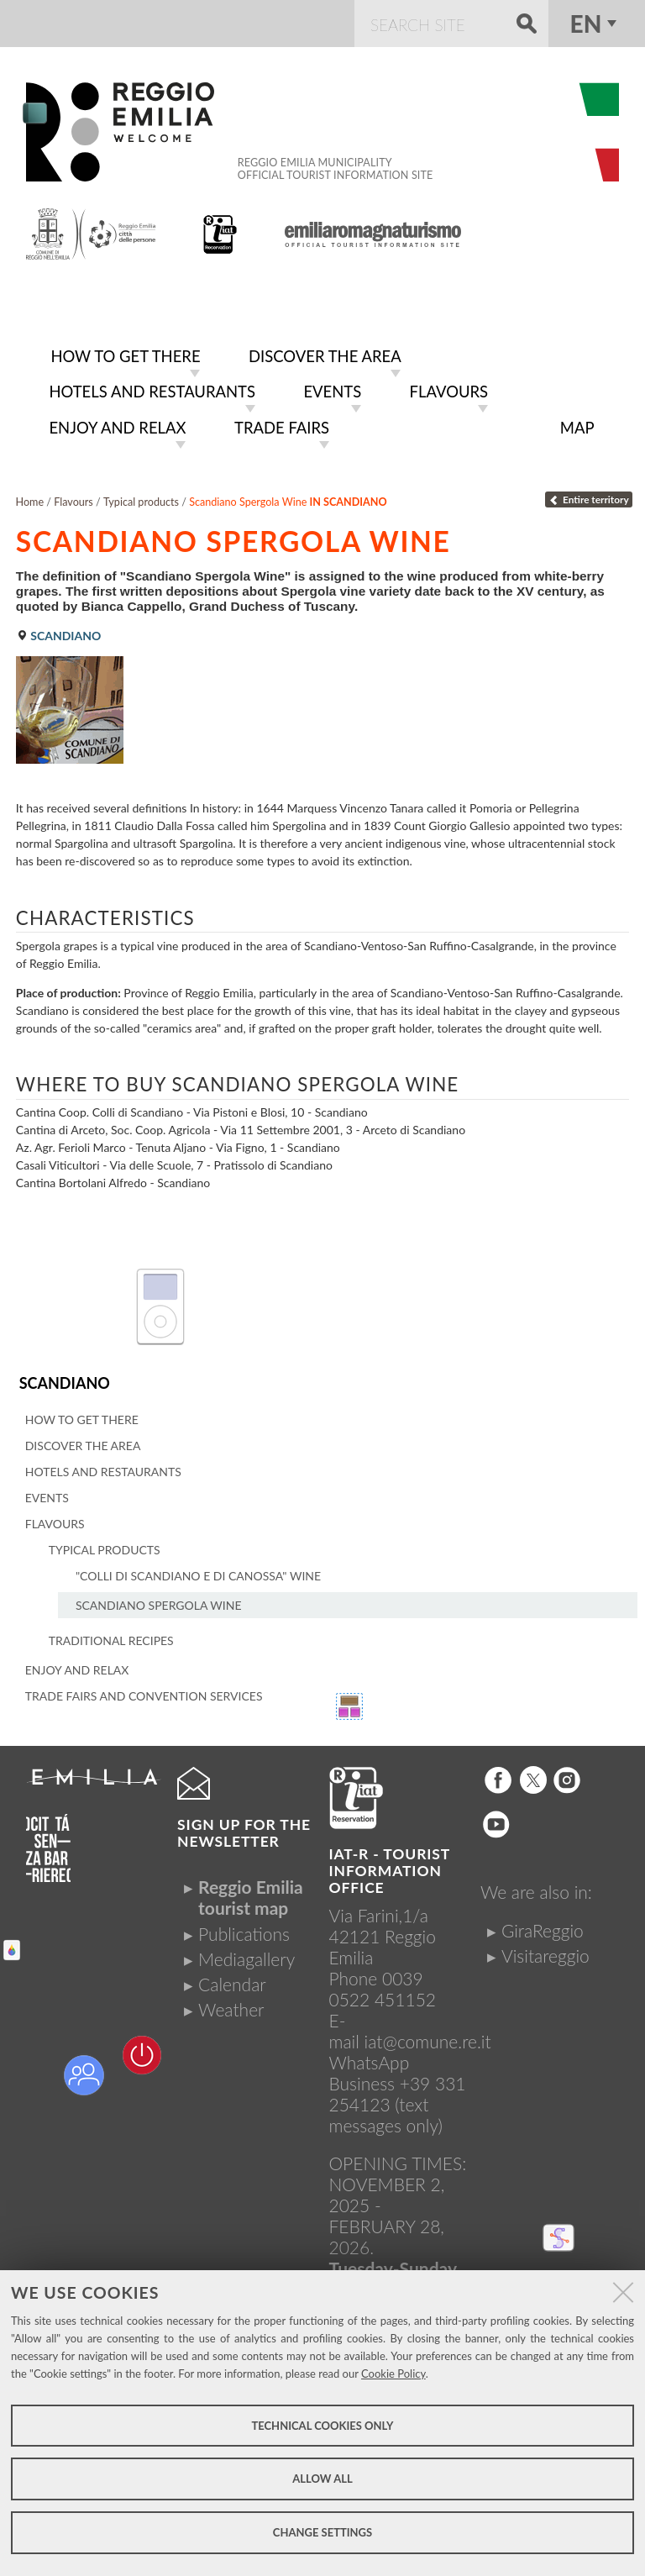  What do you see at coordinates (34, 112) in the screenshot?
I see `access the desktop folder` at bounding box center [34, 112].